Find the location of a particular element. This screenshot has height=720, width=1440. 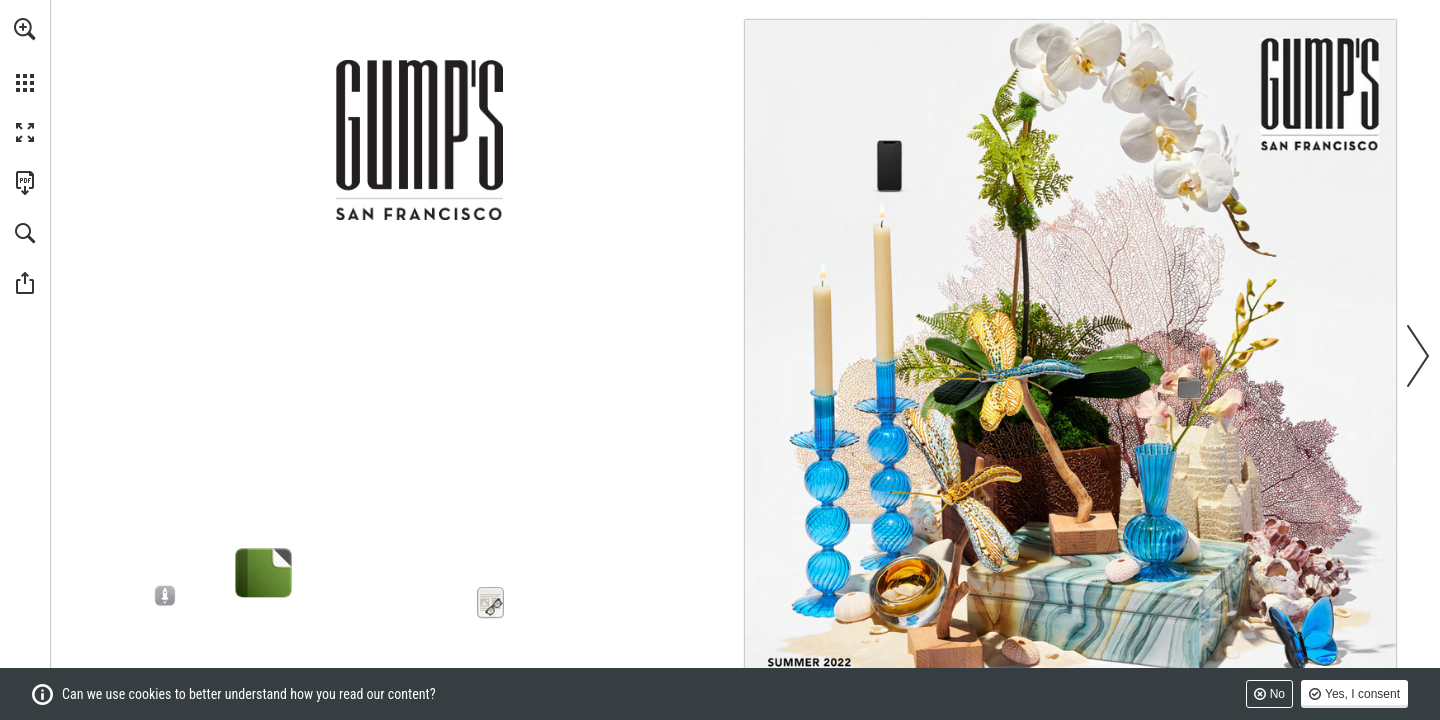

change desktop wallpaper settings is located at coordinates (263, 571).